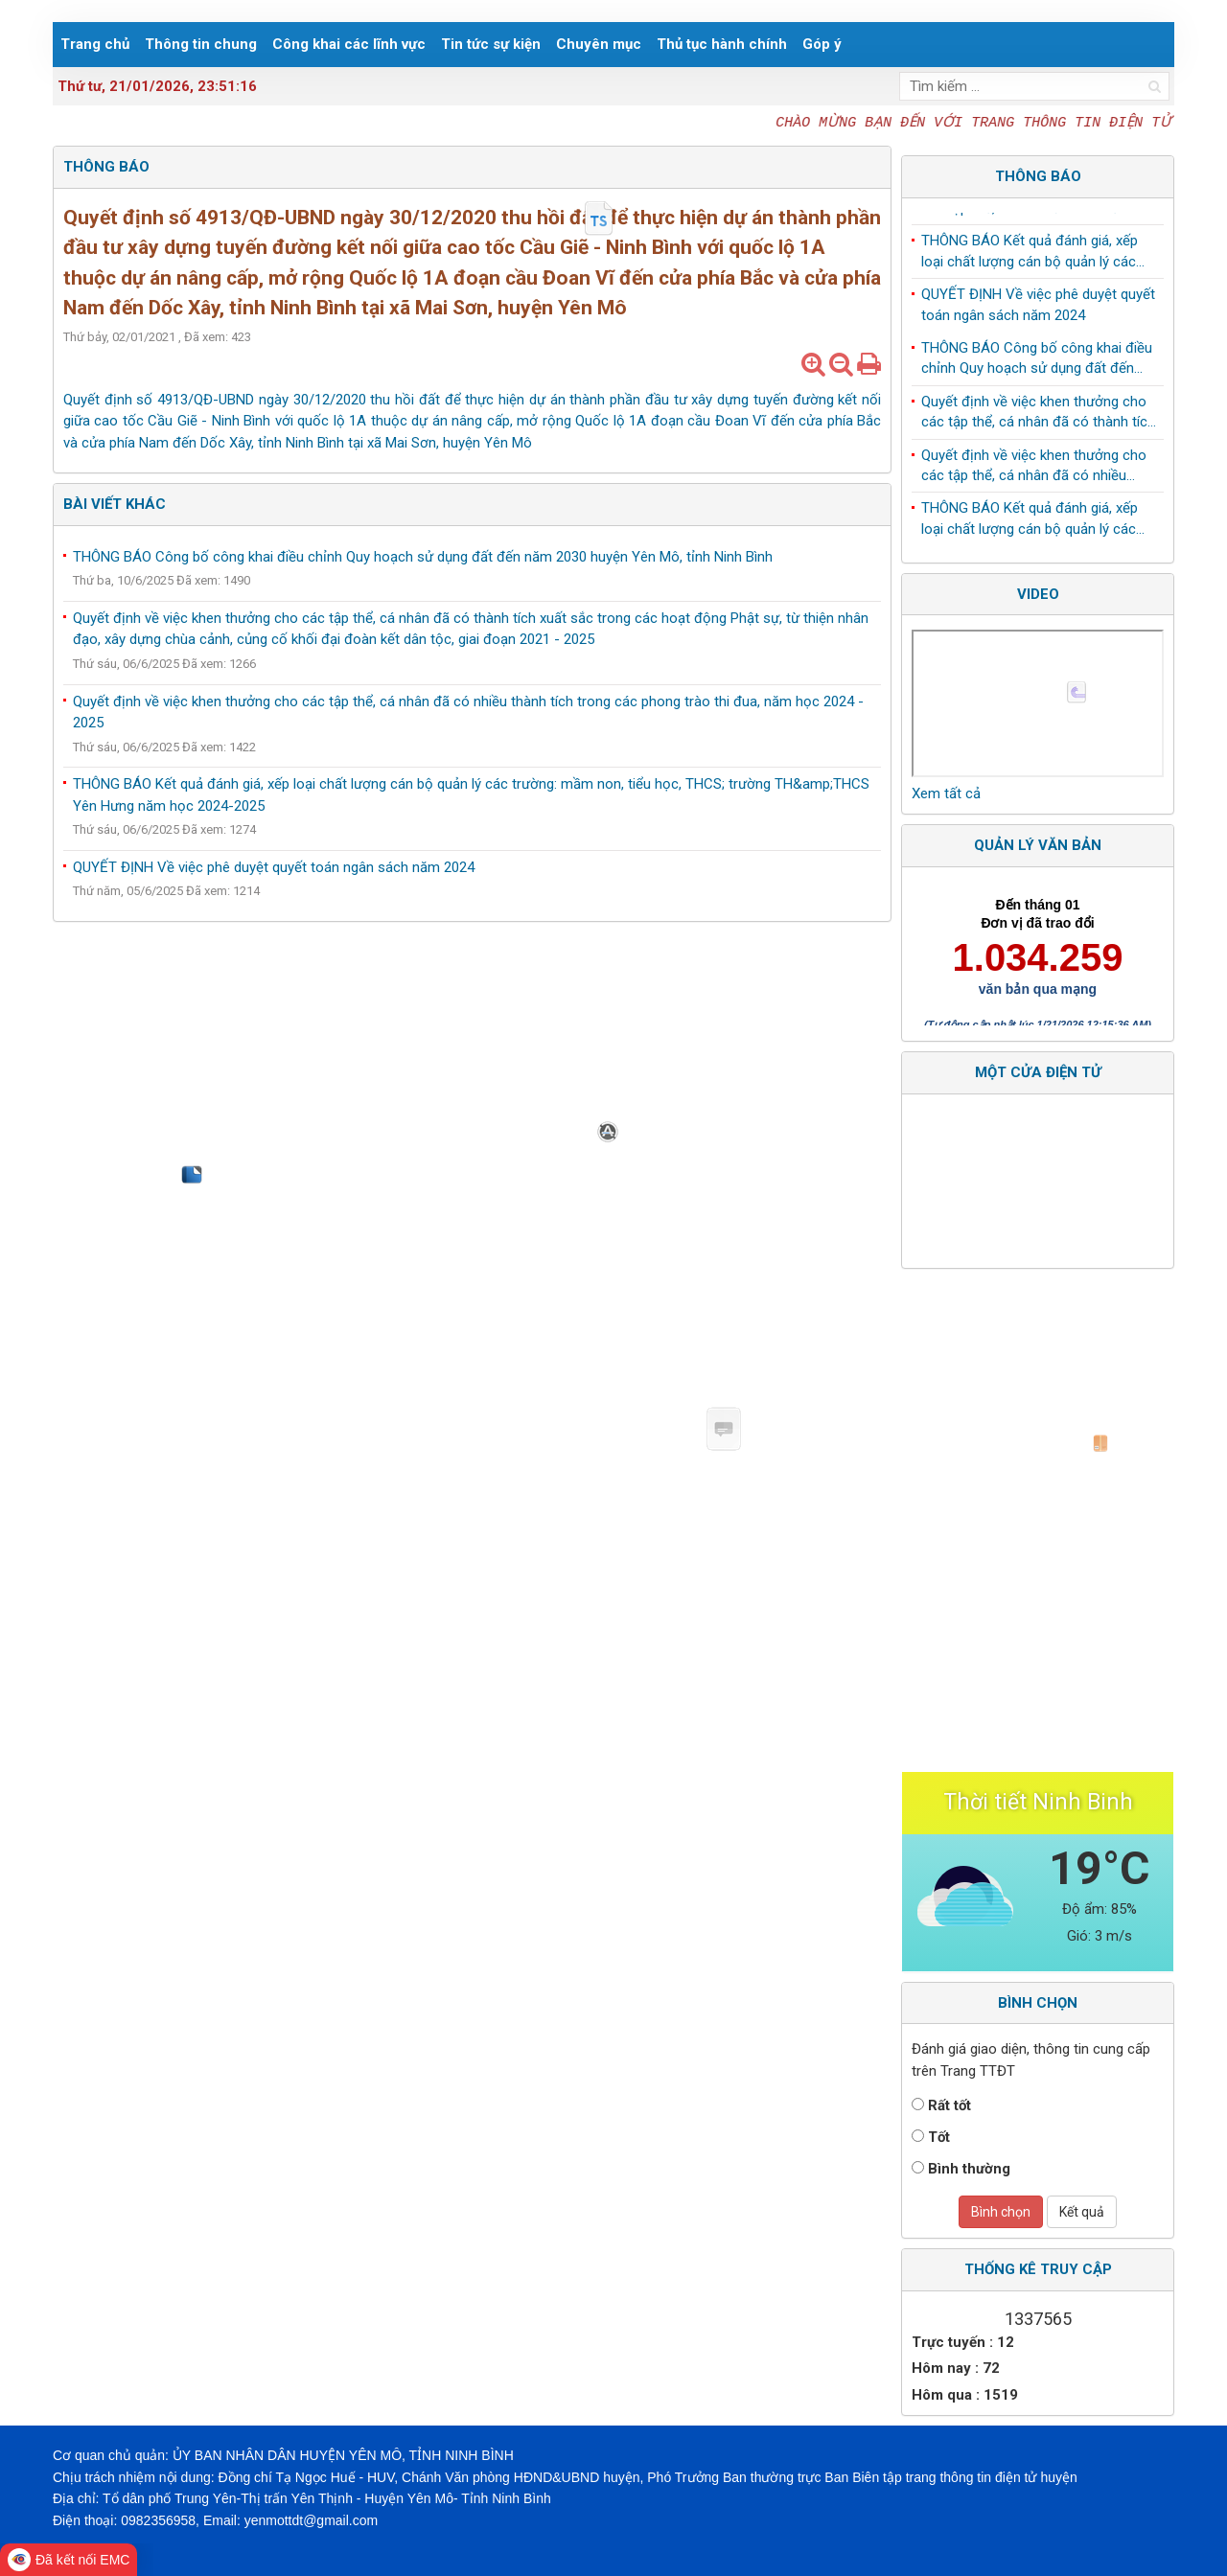 The image size is (1227, 2576). I want to click on check for available software updates, so click(608, 1132).